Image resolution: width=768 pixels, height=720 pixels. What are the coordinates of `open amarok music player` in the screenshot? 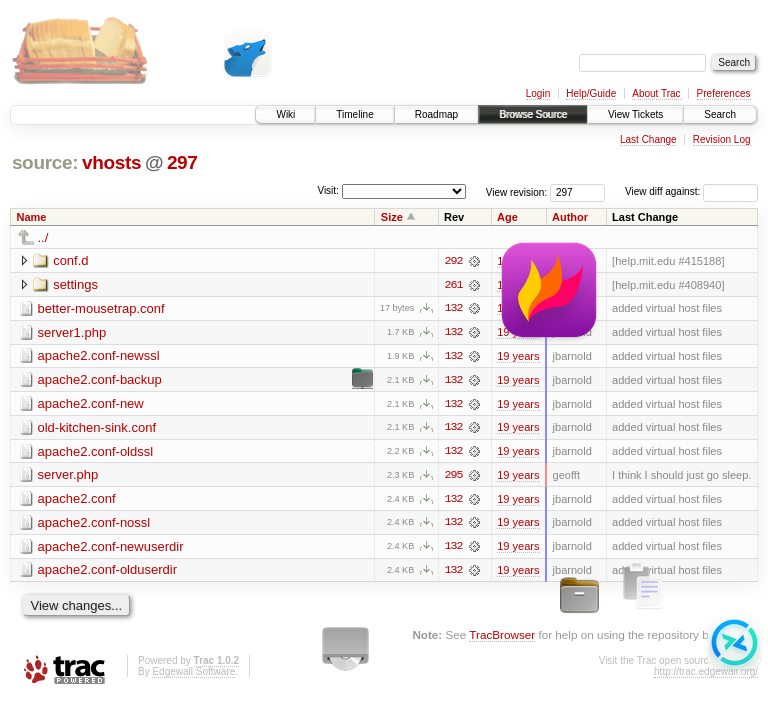 It's located at (248, 53).